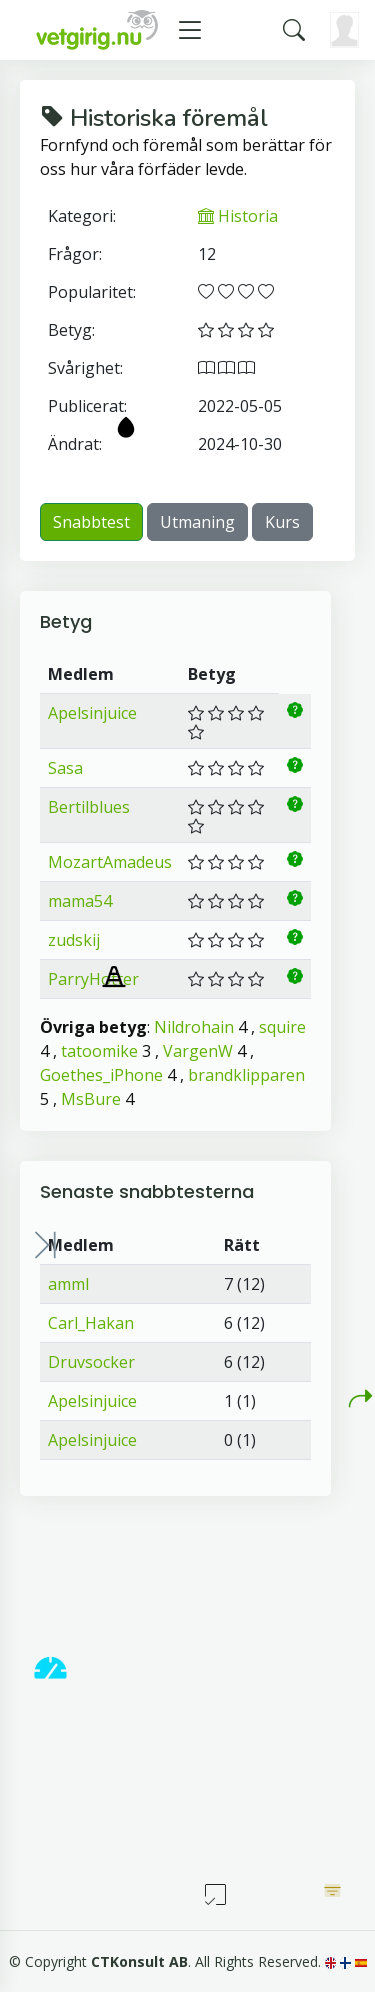 This screenshot has width=375, height=1992. Describe the element at coordinates (332, 1890) in the screenshot. I see `filter or sort list content` at that location.